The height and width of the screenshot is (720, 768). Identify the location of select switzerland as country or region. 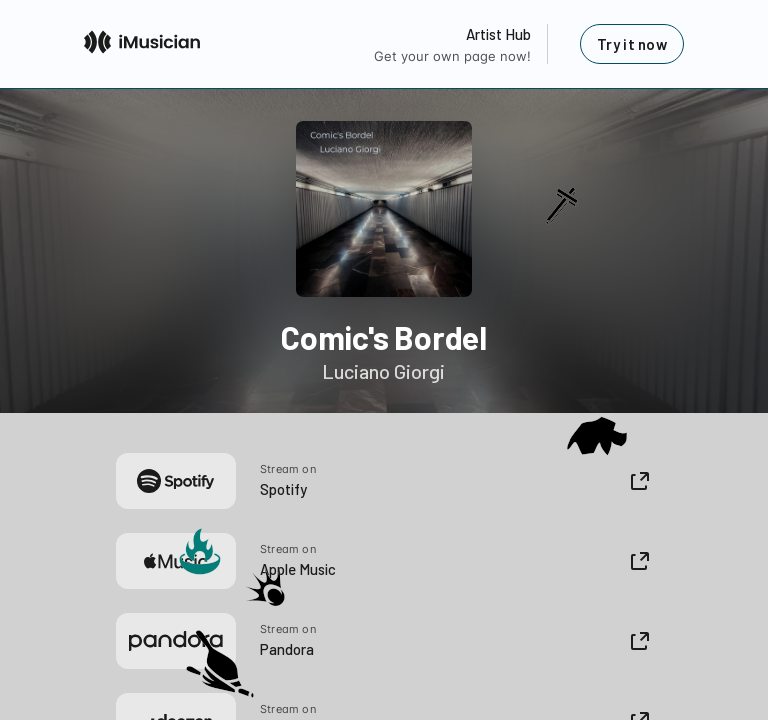
(597, 436).